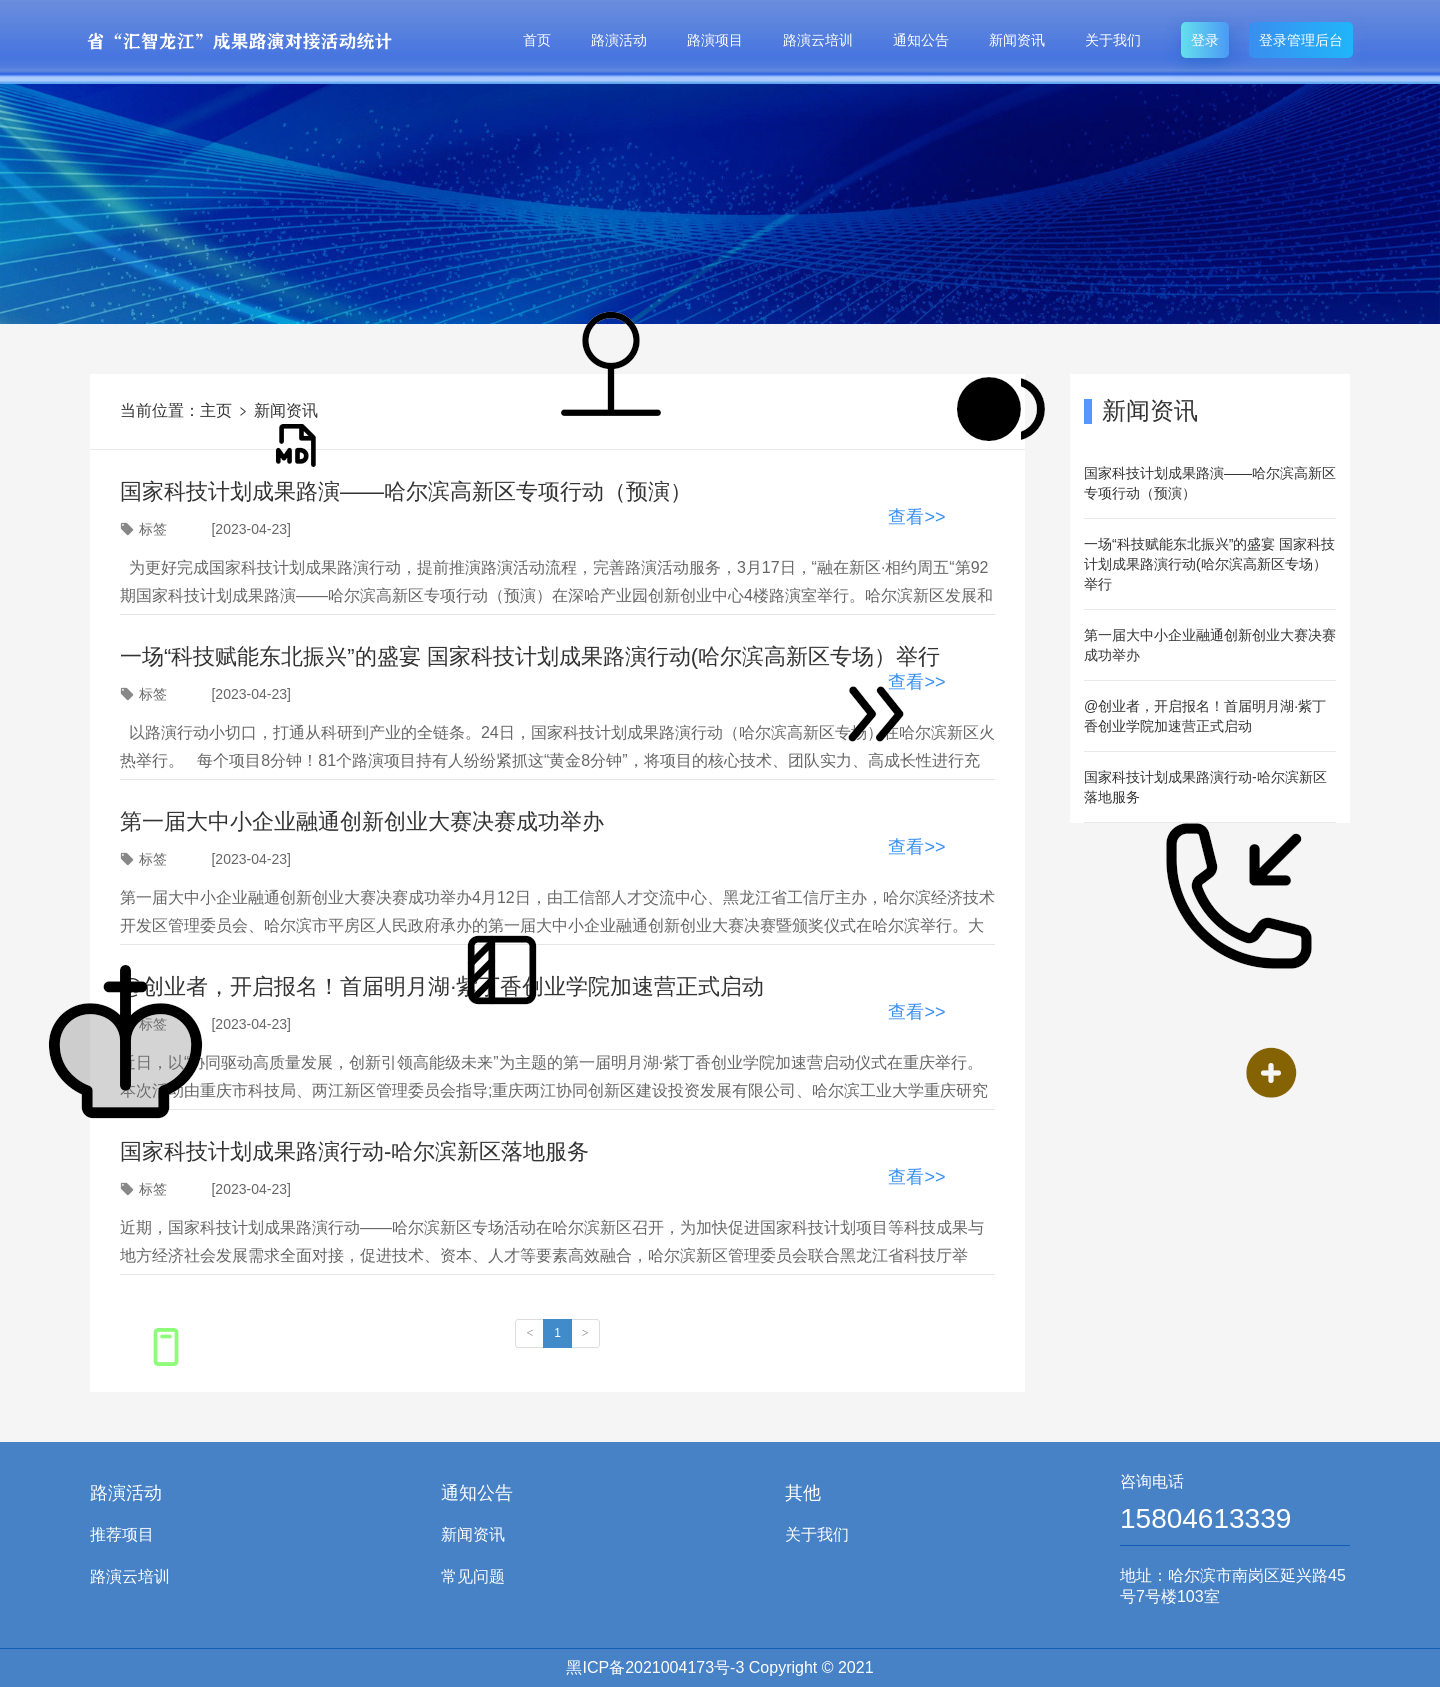 This screenshot has width=1440, height=1687. What do you see at coordinates (1239, 896) in the screenshot?
I see `incoming call notification` at bounding box center [1239, 896].